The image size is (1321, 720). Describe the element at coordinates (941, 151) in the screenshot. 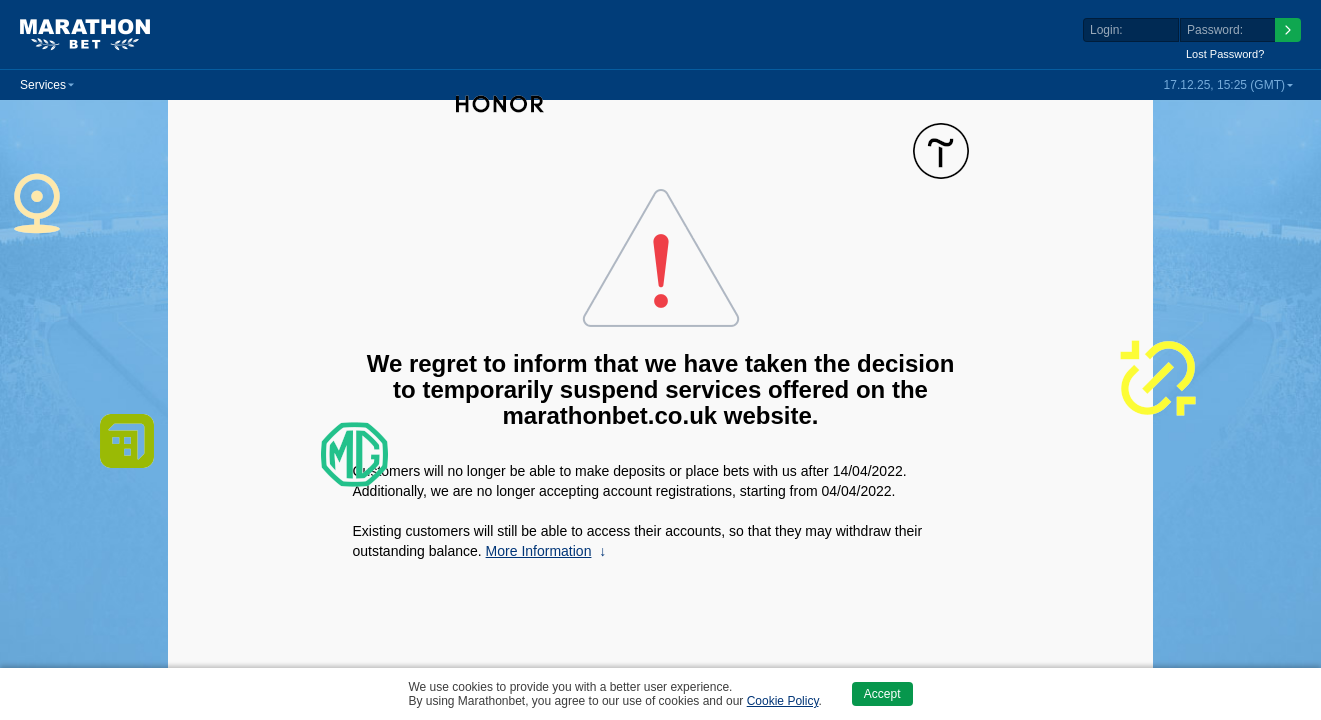

I see `tilda publishing logo` at that location.